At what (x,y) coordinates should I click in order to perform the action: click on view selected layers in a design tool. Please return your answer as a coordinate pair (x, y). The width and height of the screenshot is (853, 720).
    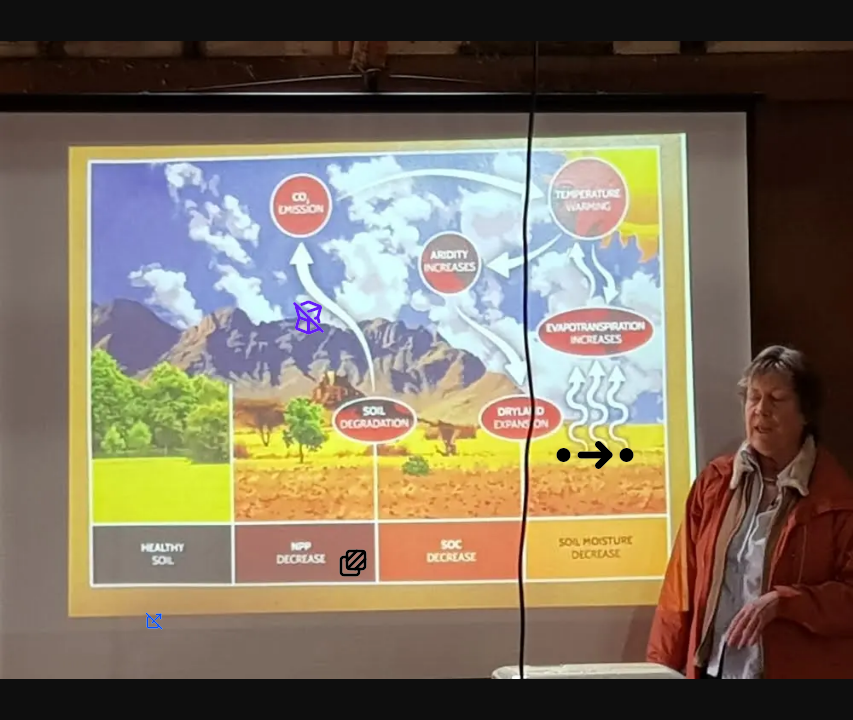
    Looking at the image, I should click on (353, 563).